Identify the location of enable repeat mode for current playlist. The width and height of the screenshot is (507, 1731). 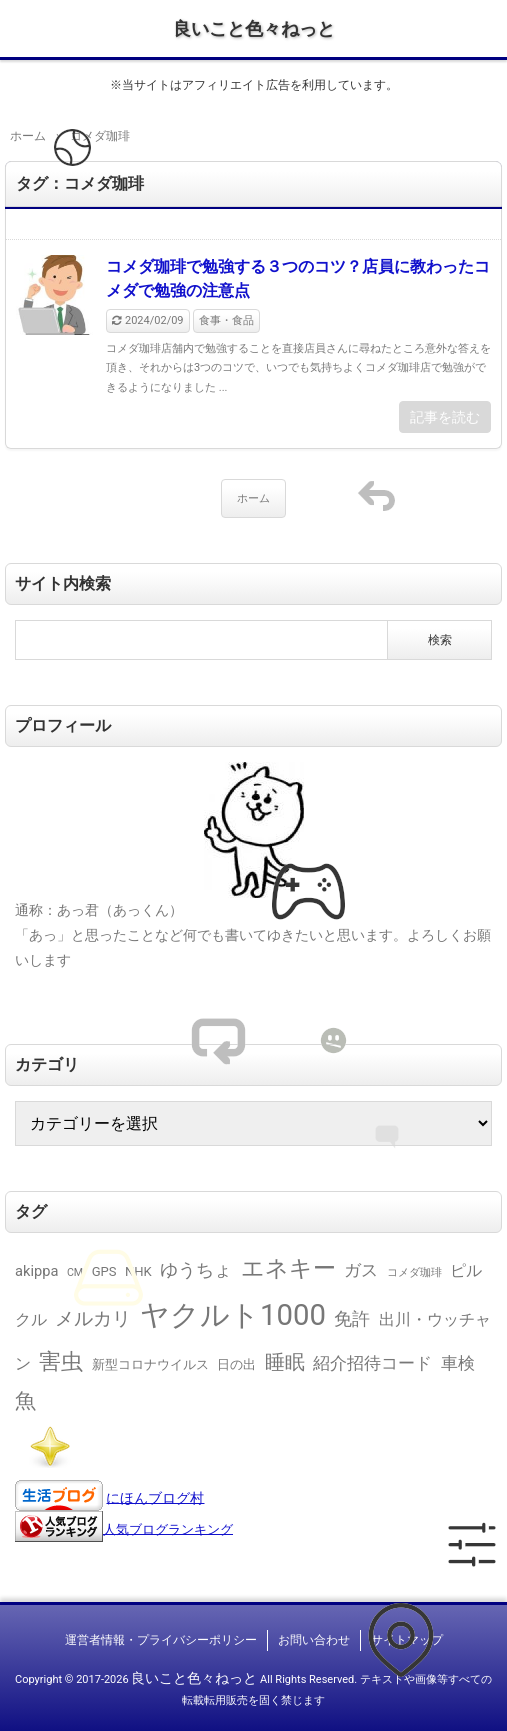
(218, 1037).